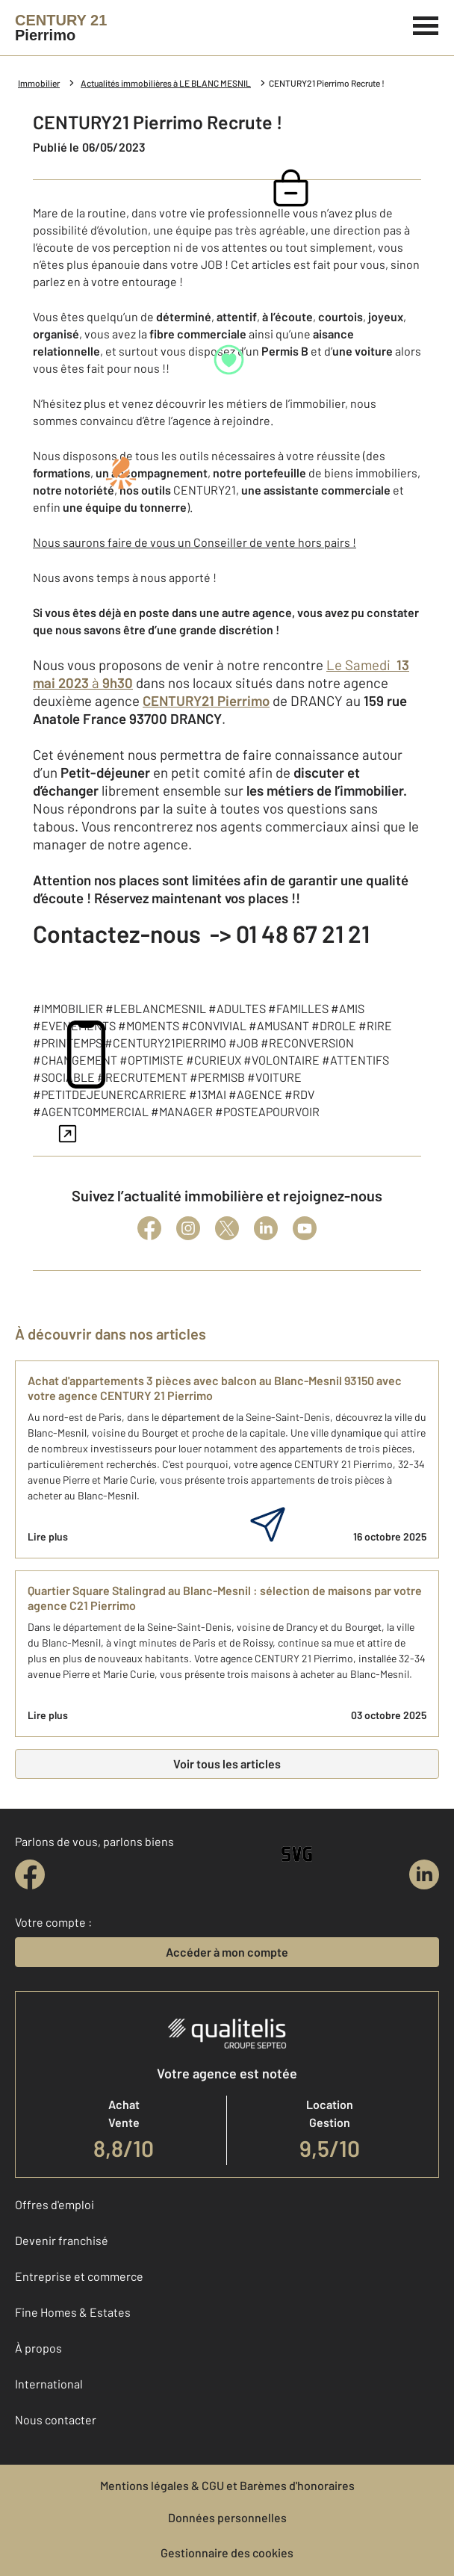 The height and width of the screenshot is (2576, 454). Describe the element at coordinates (296, 1854) in the screenshot. I see `indicates an SVG file format` at that location.